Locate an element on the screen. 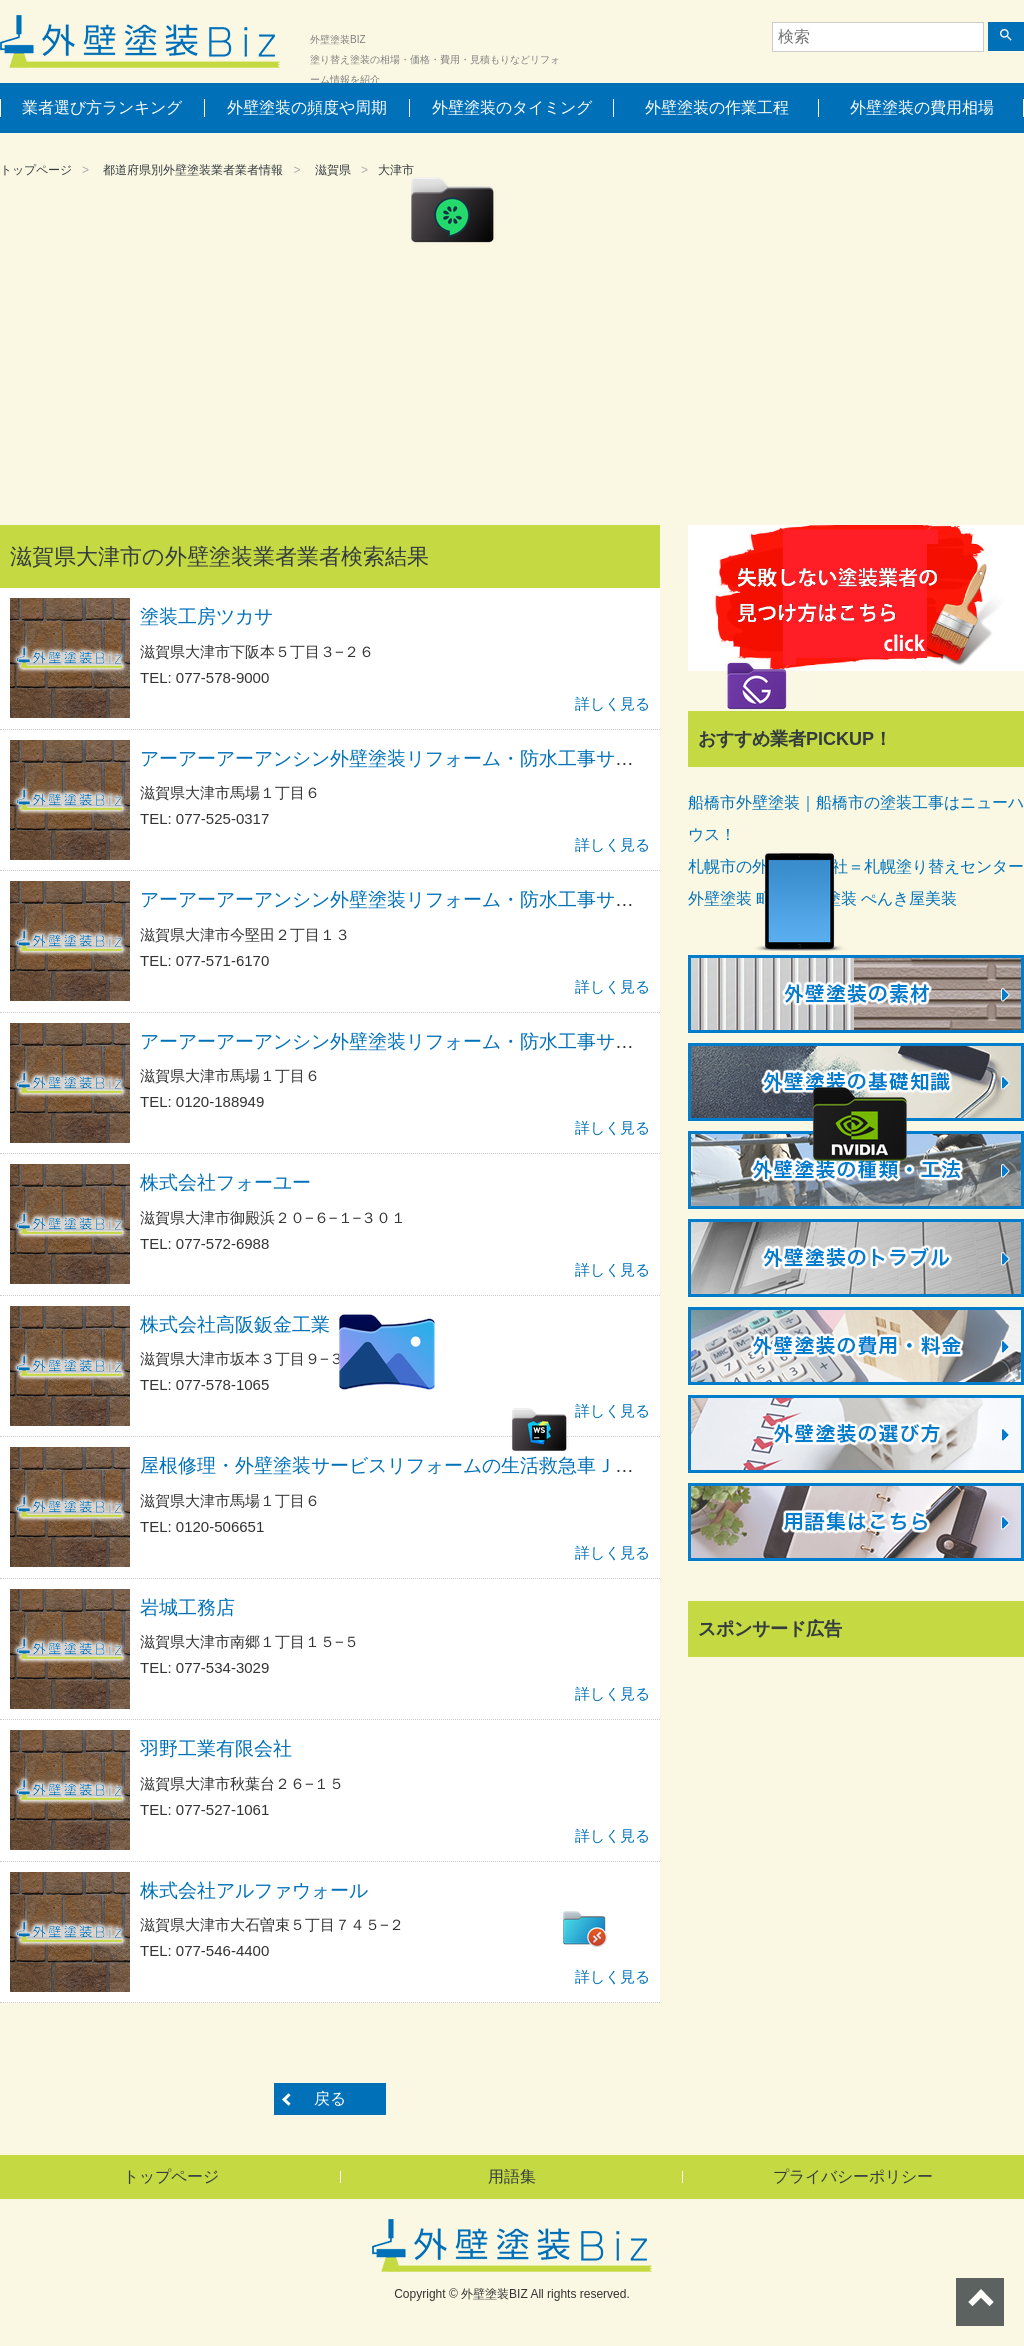  iPad Pro with cellular connectivity in device list is located at coordinates (799, 901).